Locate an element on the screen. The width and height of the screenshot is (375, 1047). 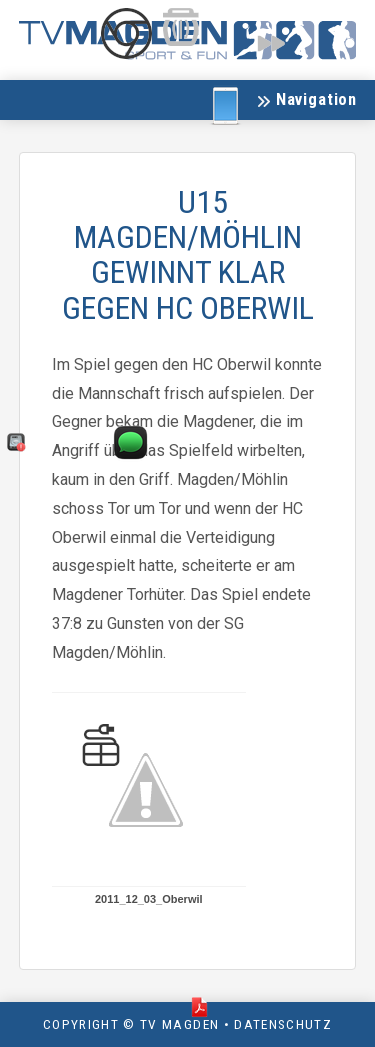
skip forward in media playback is located at coordinates (271, 43).